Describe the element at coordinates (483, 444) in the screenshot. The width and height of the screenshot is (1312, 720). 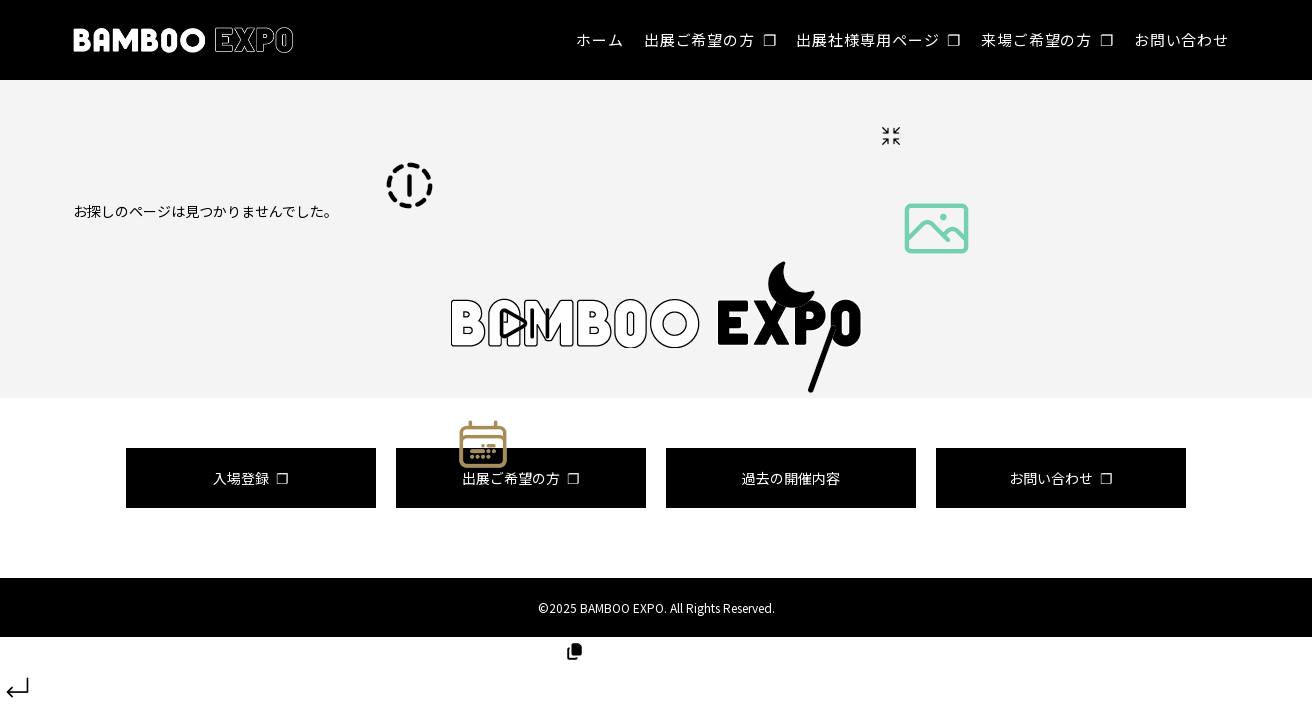
I see `select a date range on the calendar` at that location.